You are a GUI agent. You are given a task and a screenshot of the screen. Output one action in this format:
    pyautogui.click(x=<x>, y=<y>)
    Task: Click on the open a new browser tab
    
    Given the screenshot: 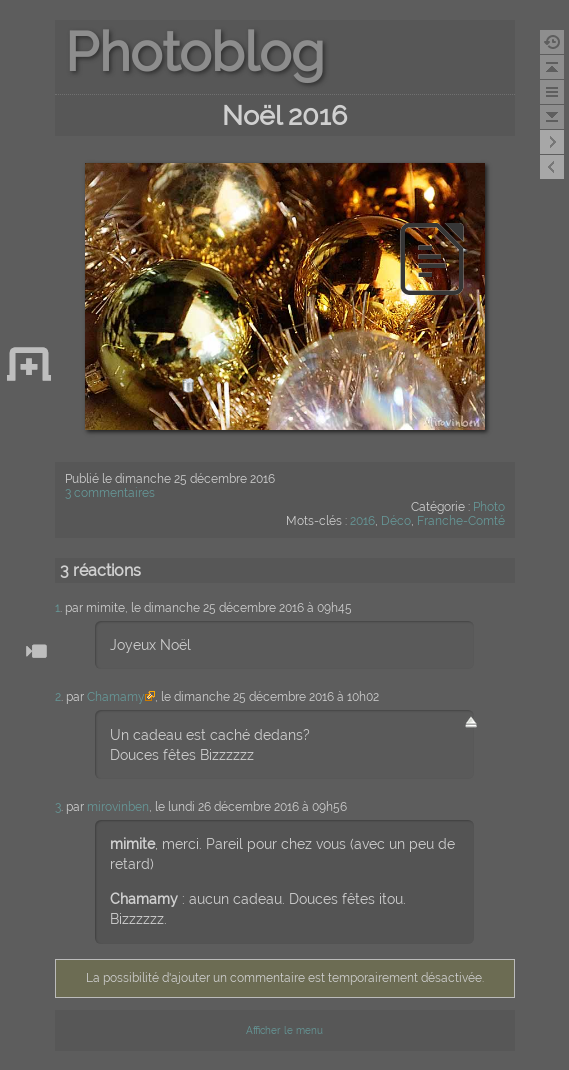 What is the action you would take?
    pyautogui.click(x=29, y=364)
    